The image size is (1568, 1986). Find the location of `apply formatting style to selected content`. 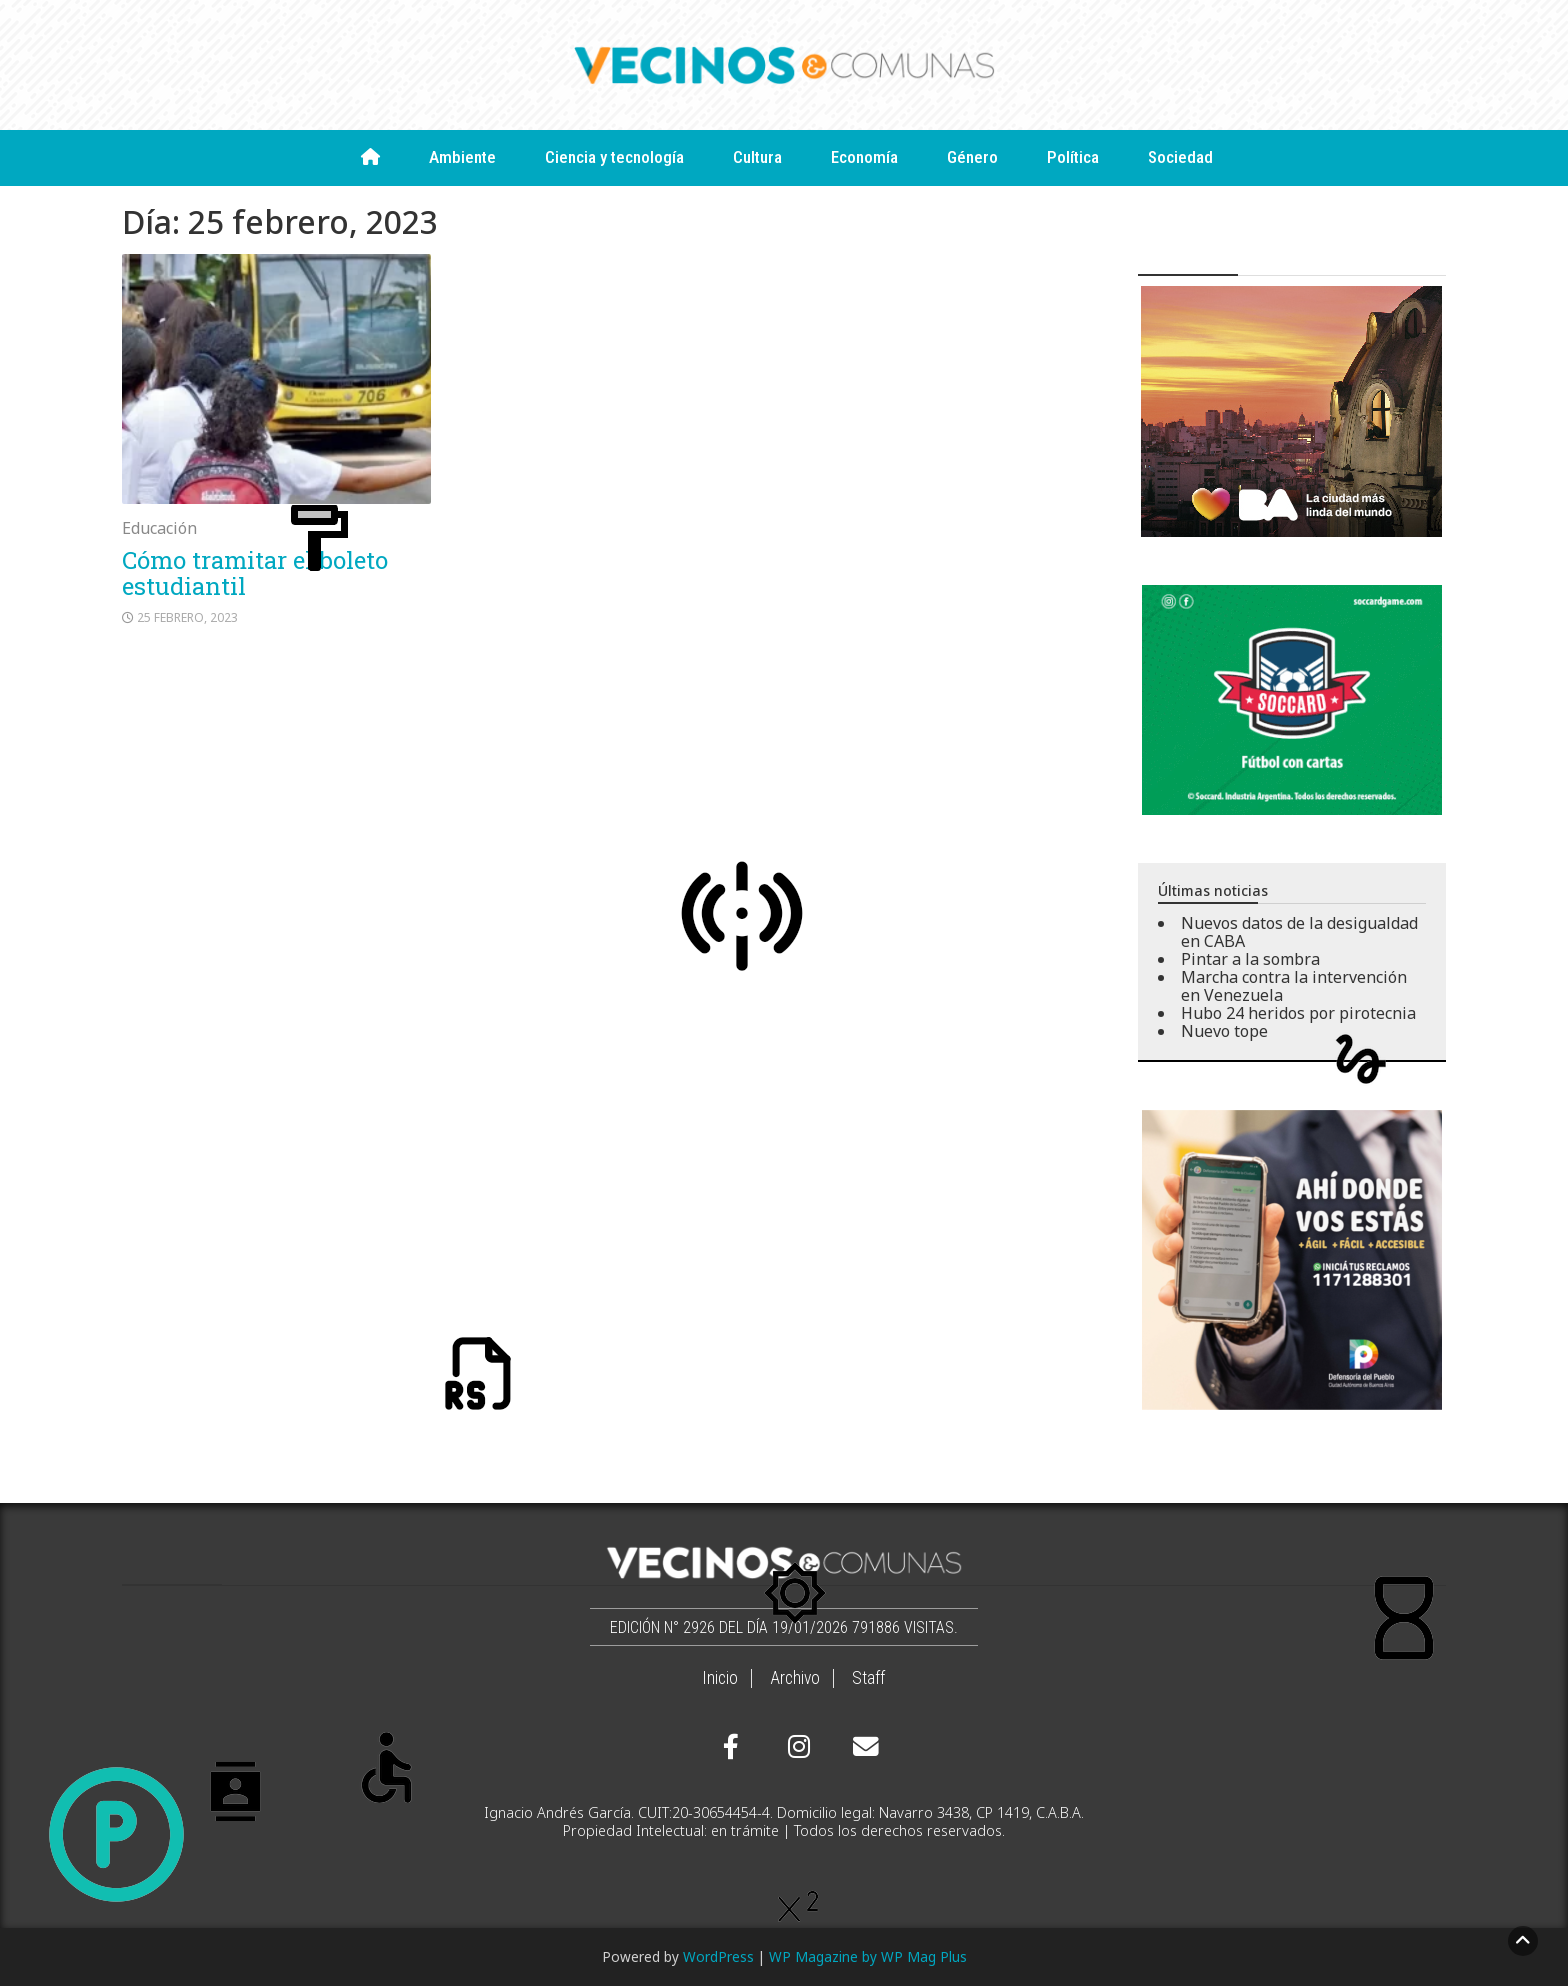

apply formatting style to selected content is located at coordinates (318, 538).